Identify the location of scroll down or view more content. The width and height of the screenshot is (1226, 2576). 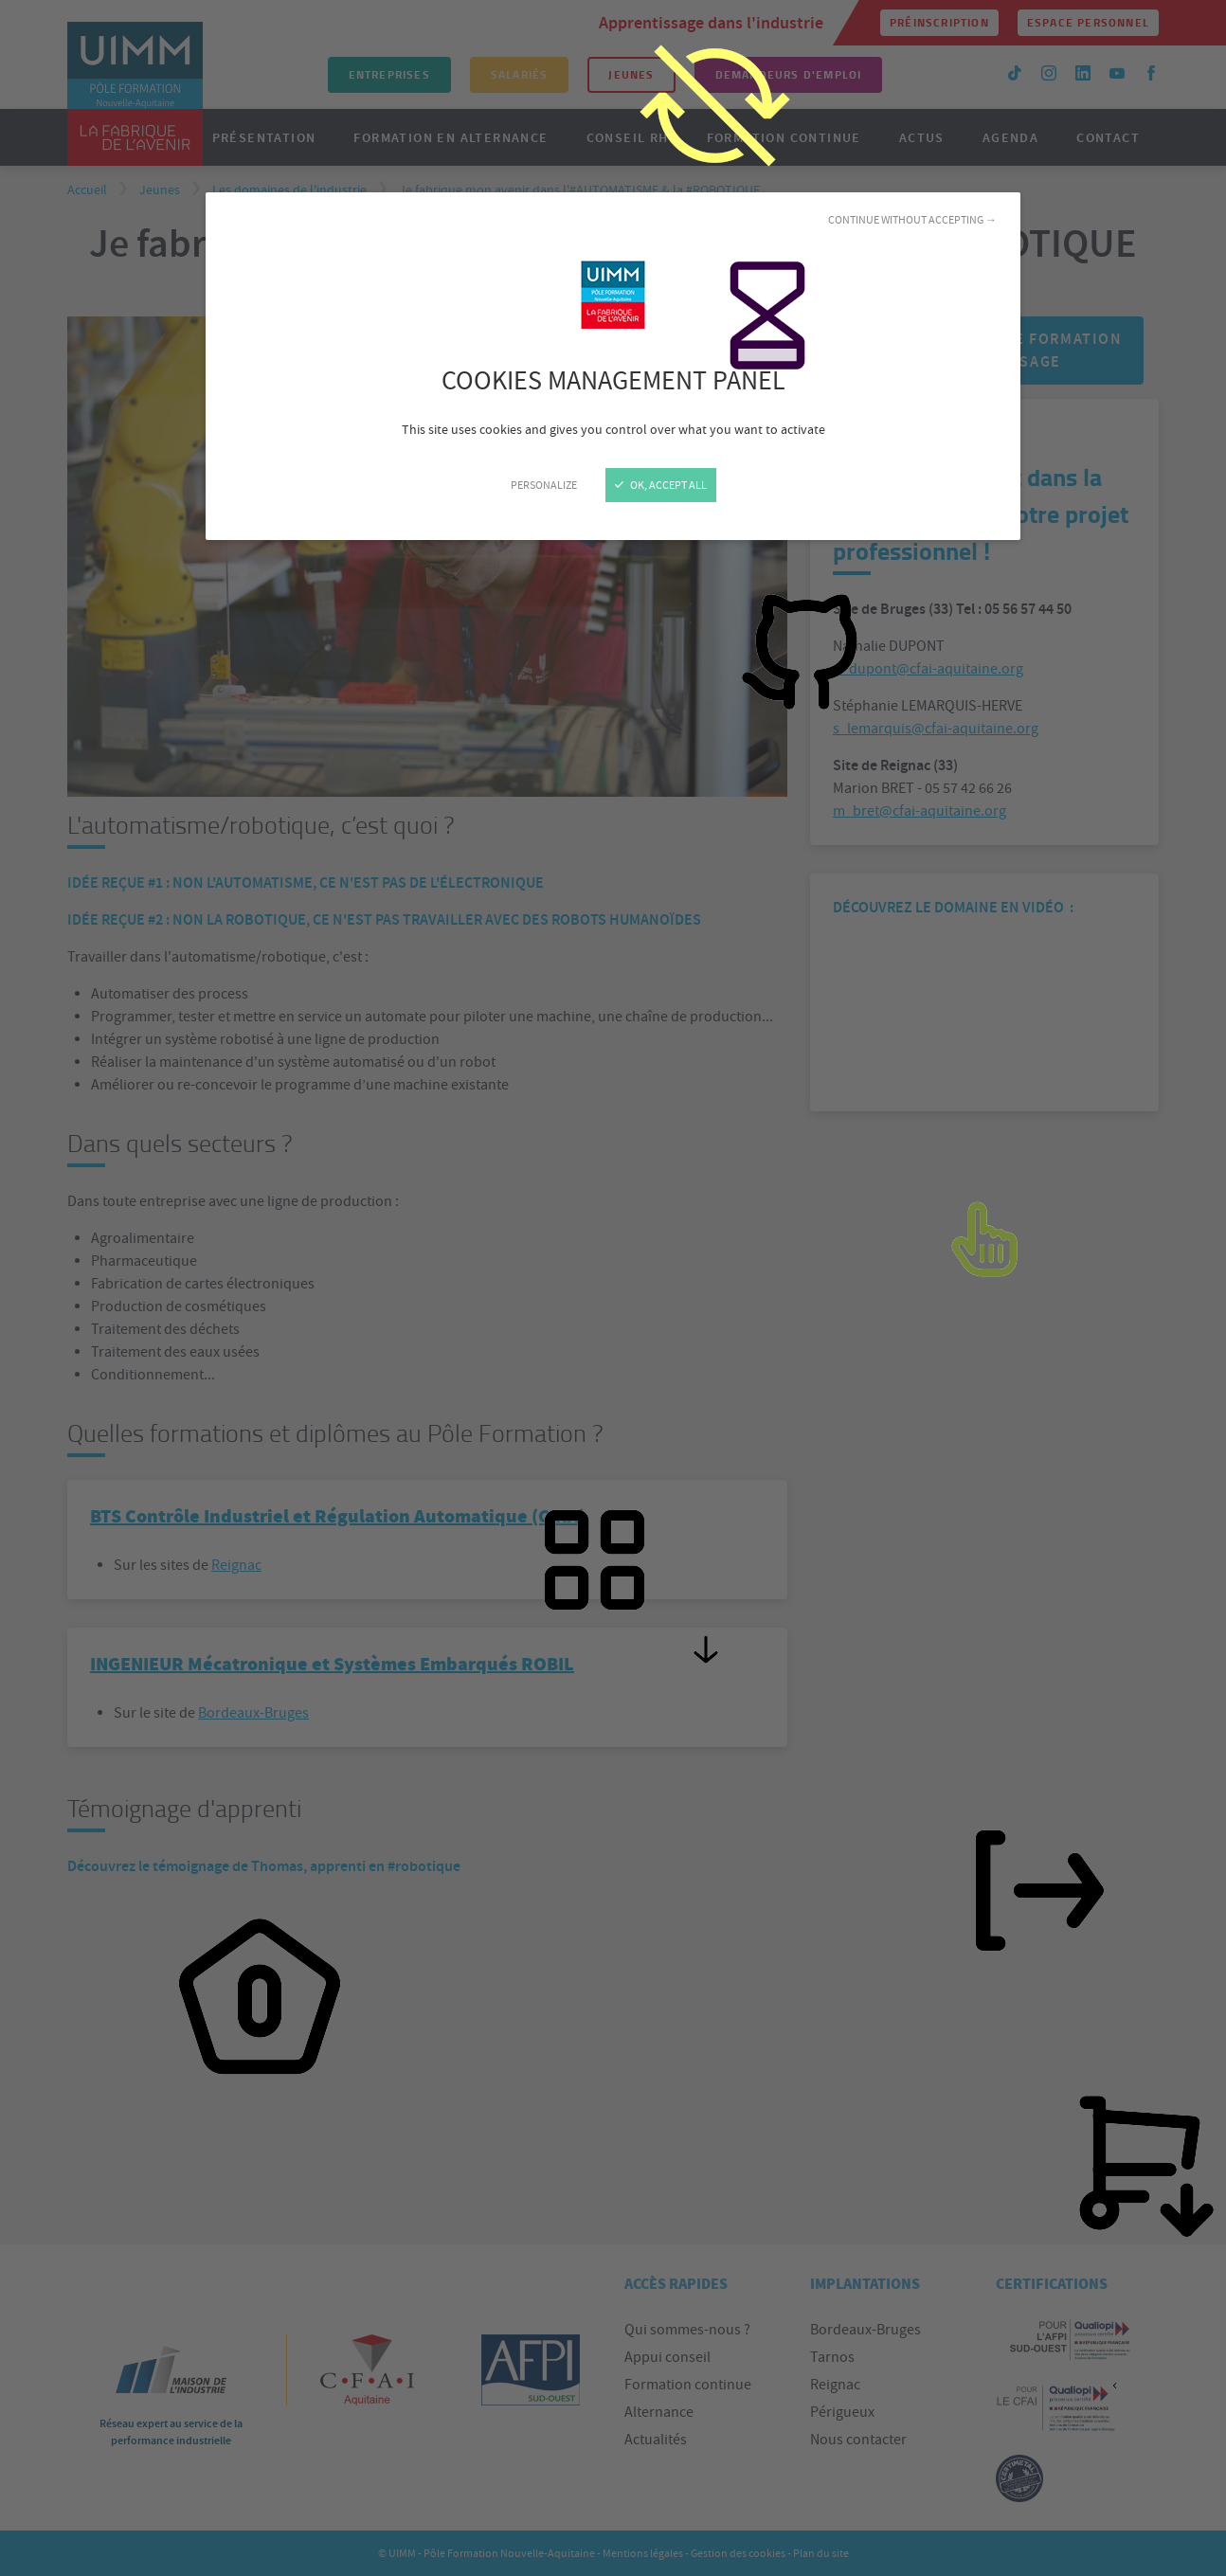
(706, 1649).